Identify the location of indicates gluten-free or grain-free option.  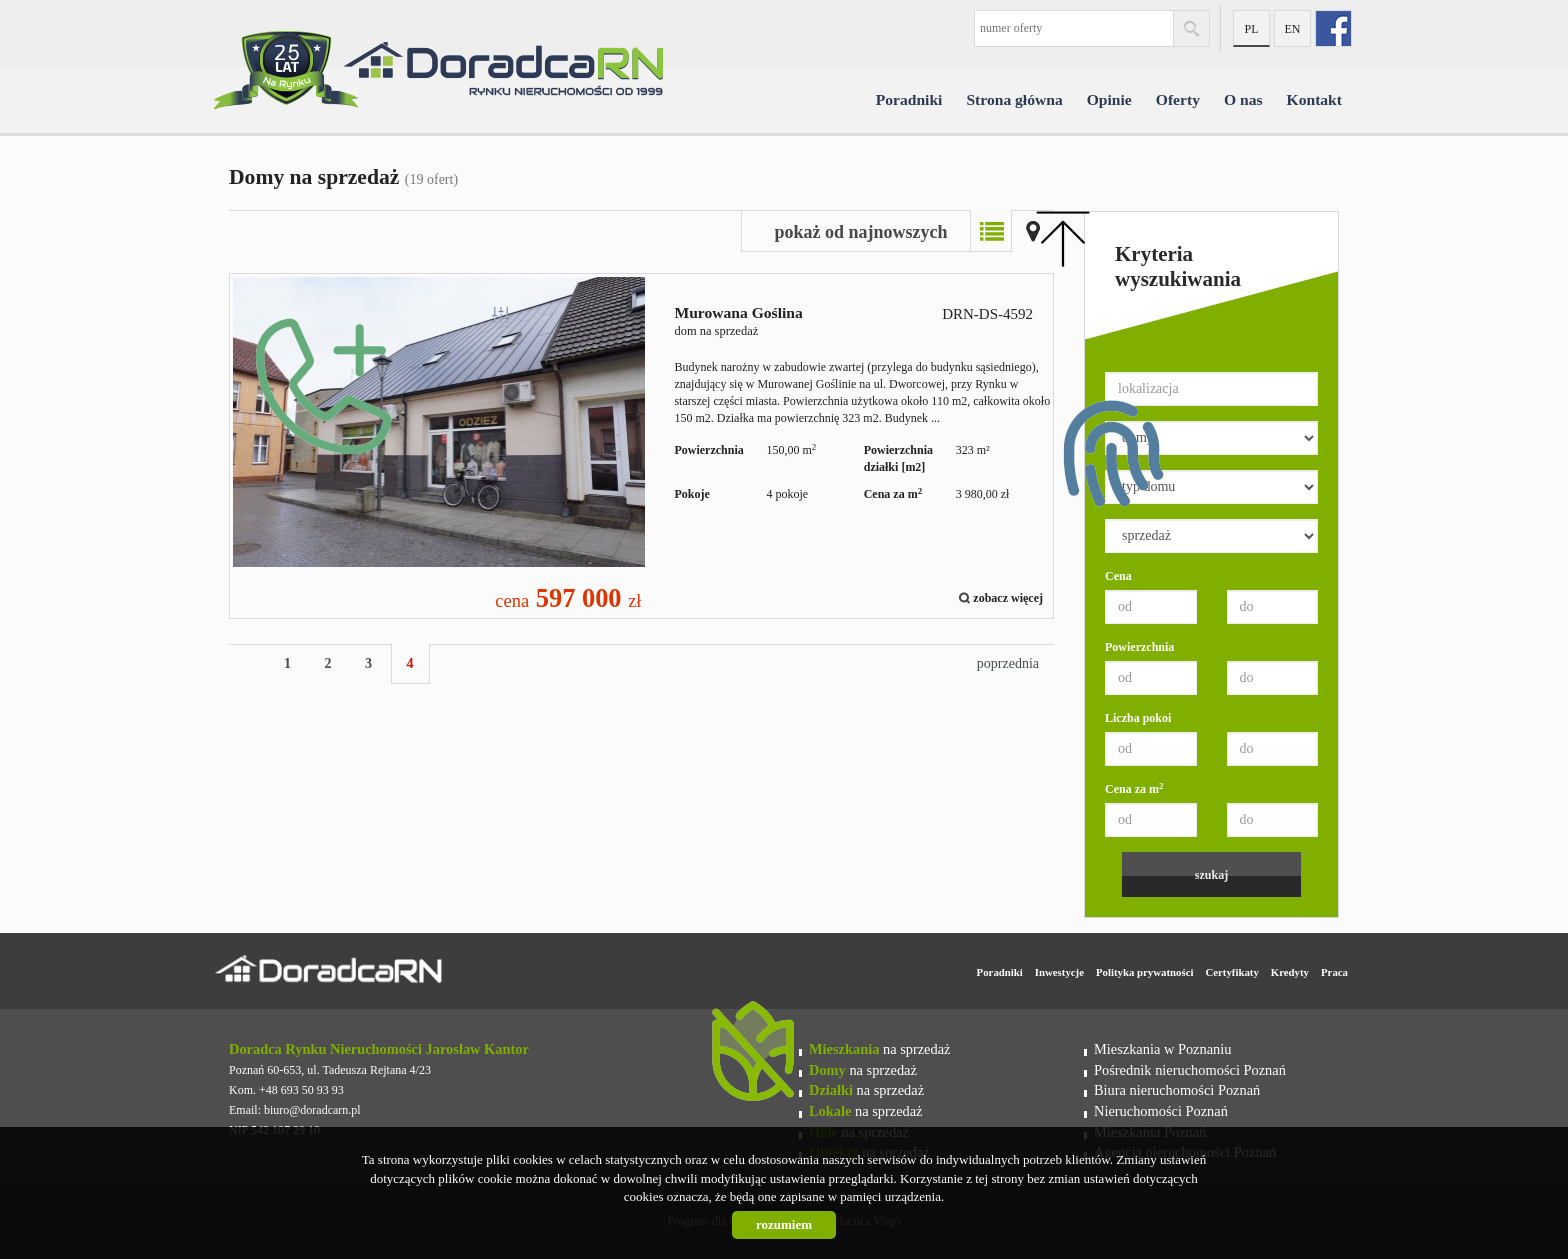
(753, 1053).